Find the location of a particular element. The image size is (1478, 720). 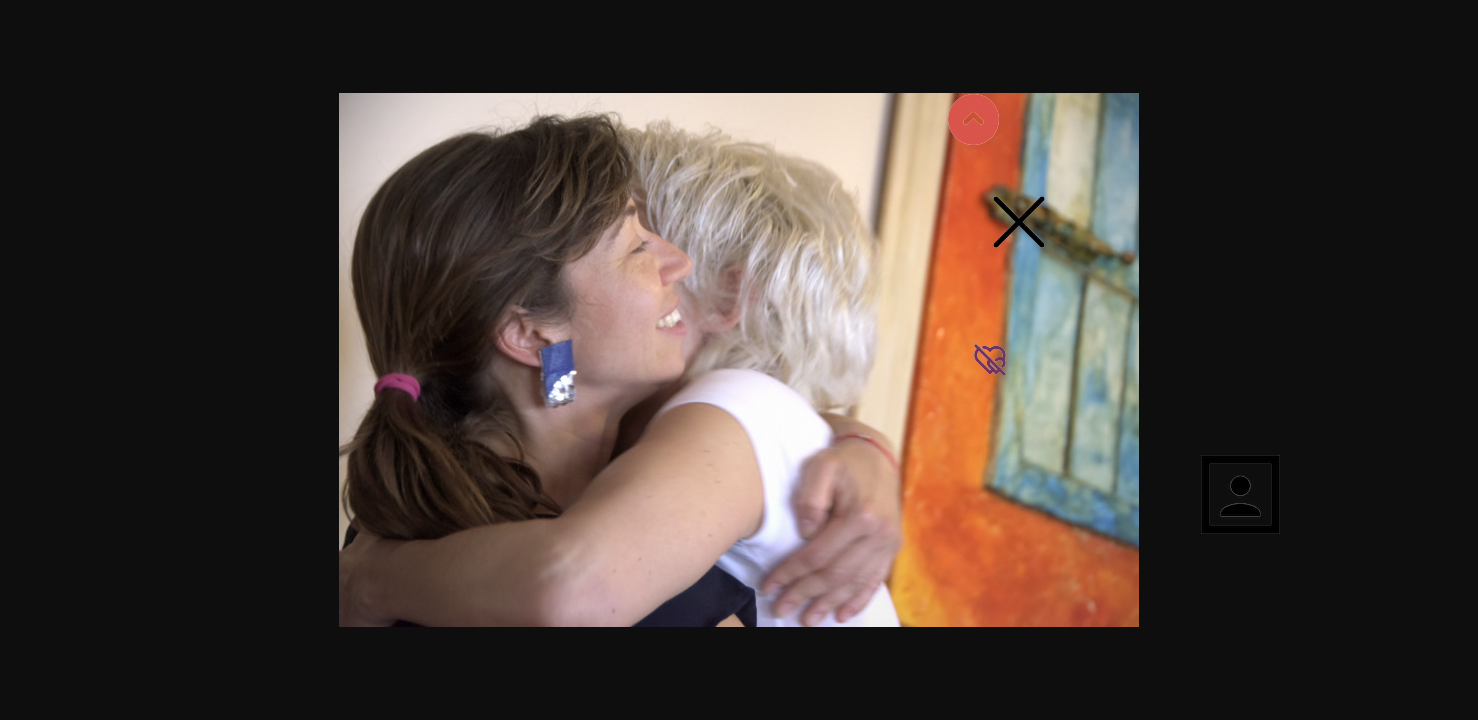

close a window or dialog is located at coordinates (1019, 222).